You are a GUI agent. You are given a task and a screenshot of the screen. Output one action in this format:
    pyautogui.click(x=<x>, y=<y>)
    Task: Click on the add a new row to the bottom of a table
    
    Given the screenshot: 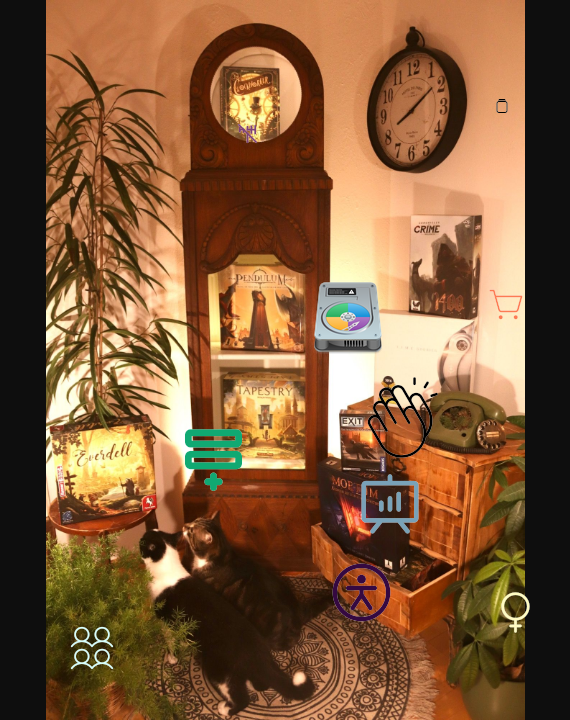 What is the action you would take?
    pyautogui.click(x=213, y=455)
    